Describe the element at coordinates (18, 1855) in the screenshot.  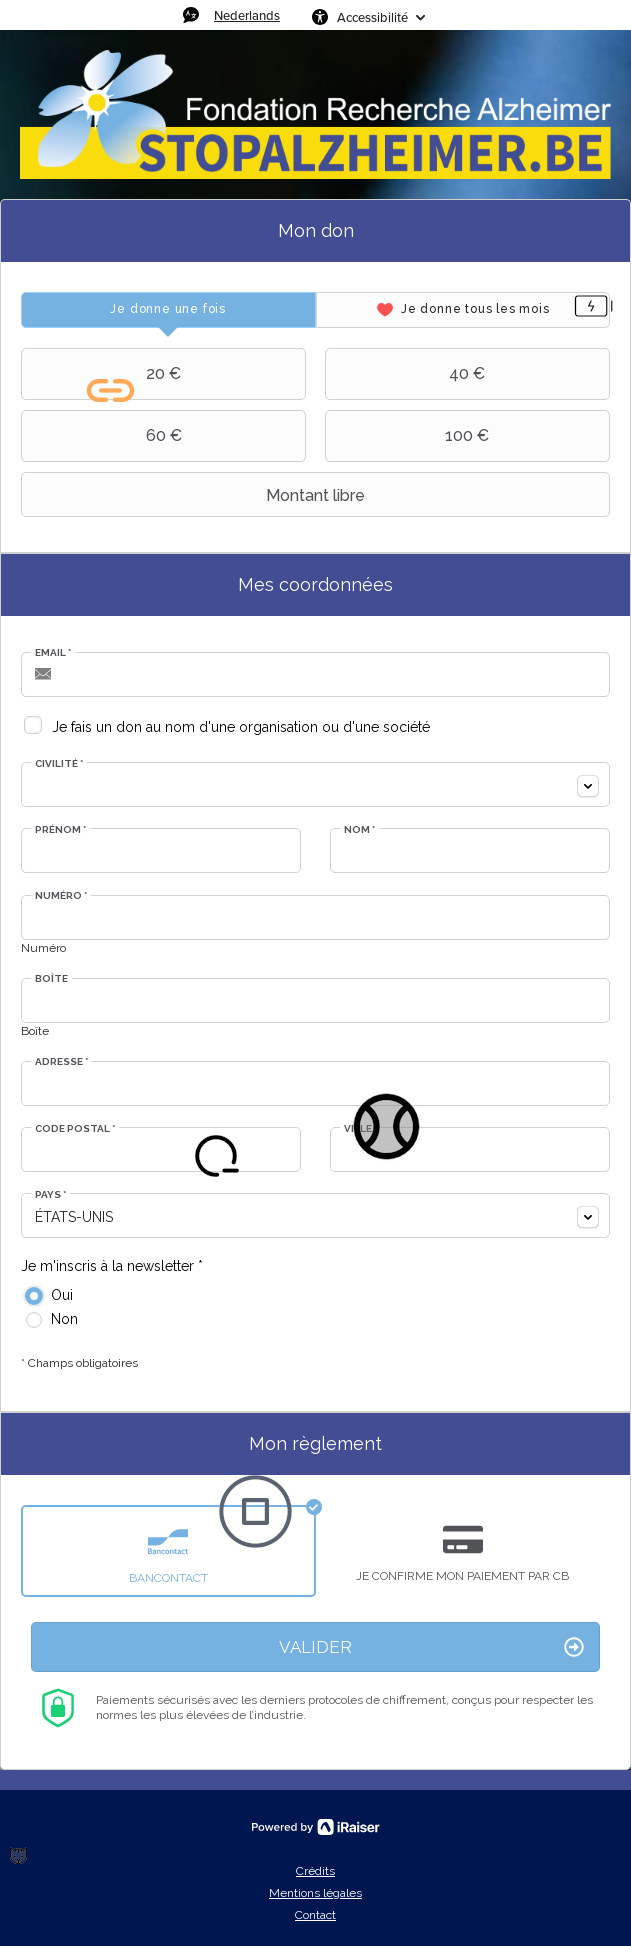
I see `view pet or animal-related content` at that location.